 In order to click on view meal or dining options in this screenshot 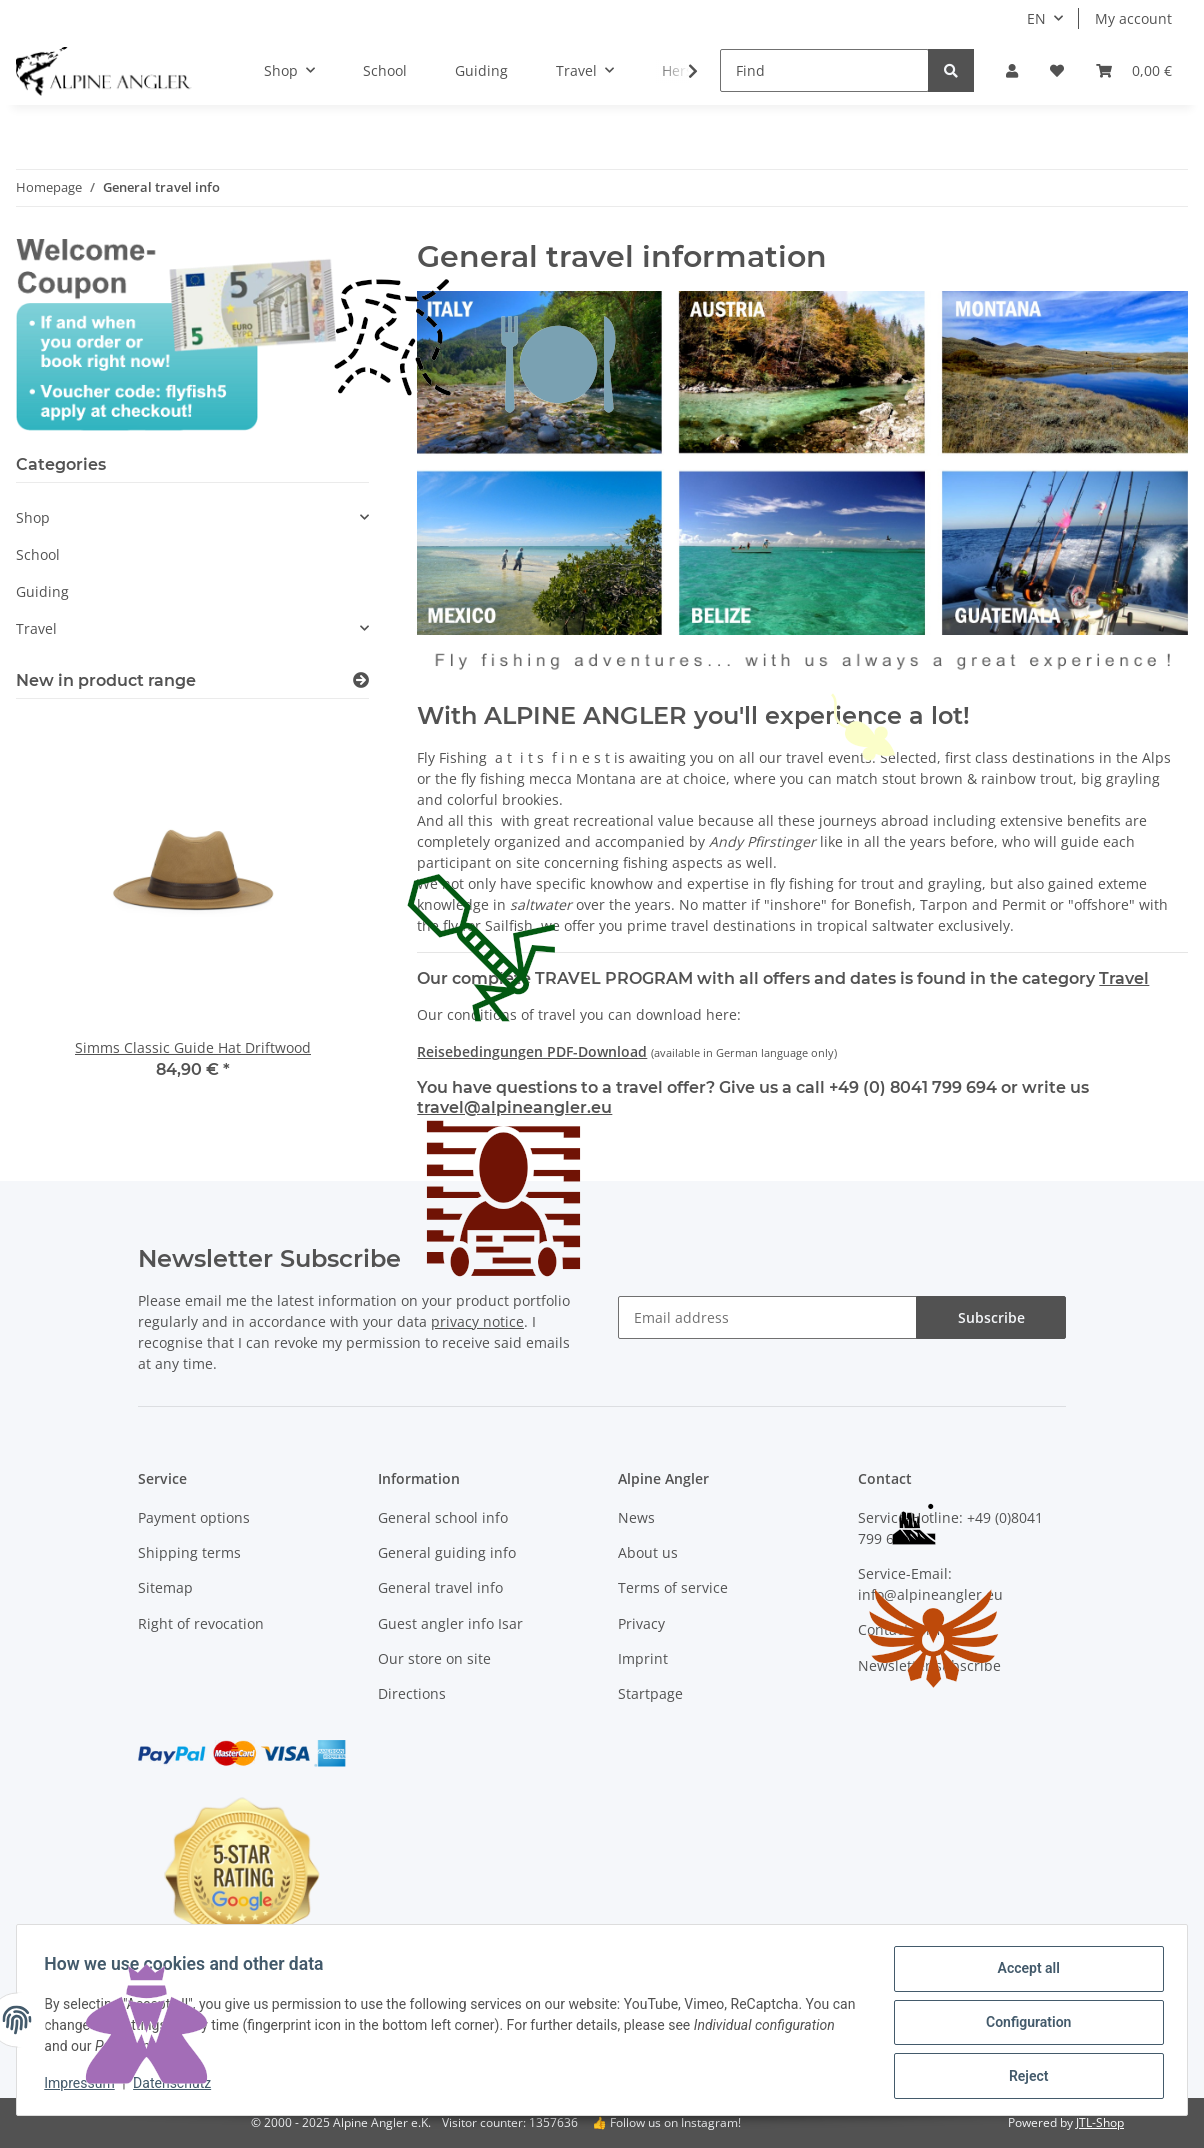, I will do `click(558, 364)`.